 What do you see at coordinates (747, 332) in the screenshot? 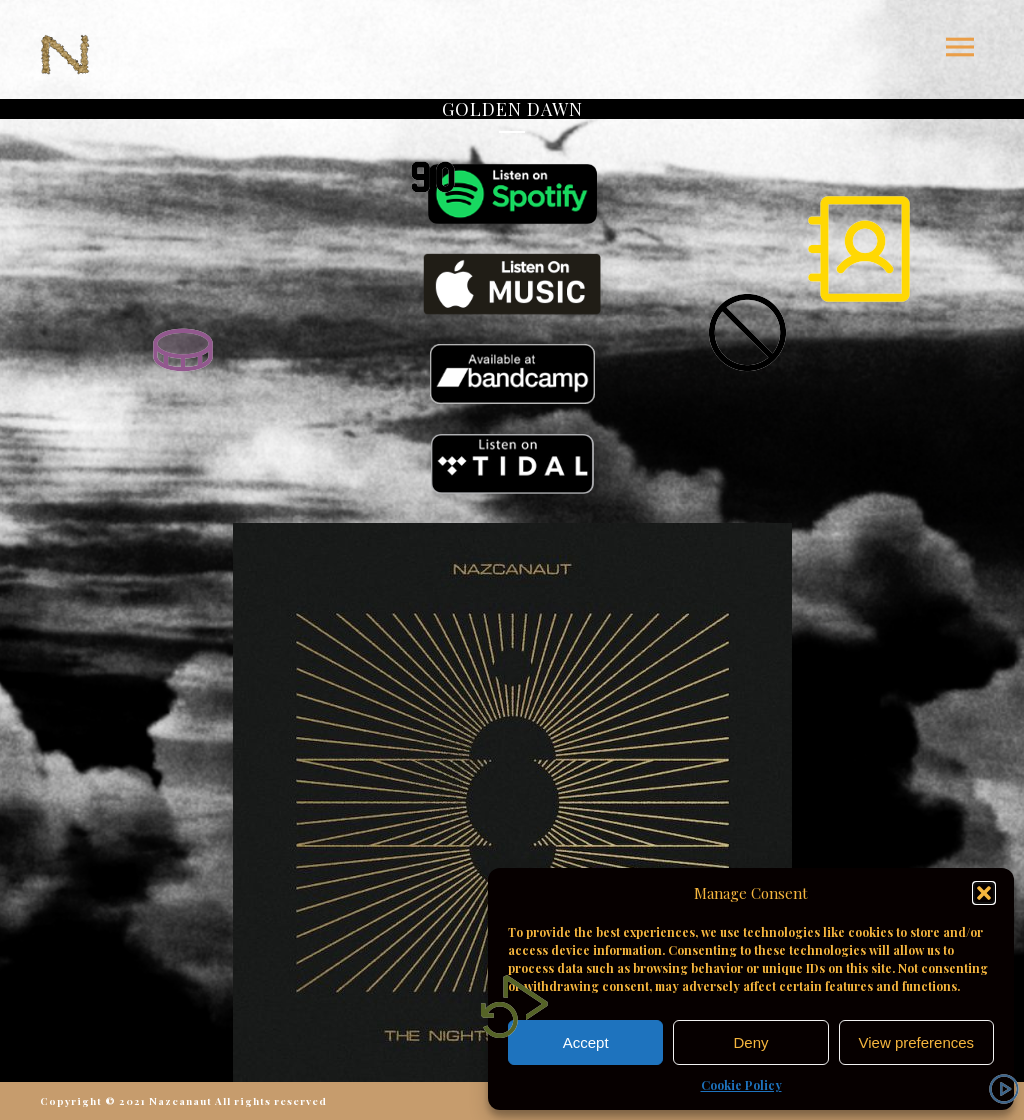
I see `indicates a blocked or prohibited action` at bounding box center [747, 332].